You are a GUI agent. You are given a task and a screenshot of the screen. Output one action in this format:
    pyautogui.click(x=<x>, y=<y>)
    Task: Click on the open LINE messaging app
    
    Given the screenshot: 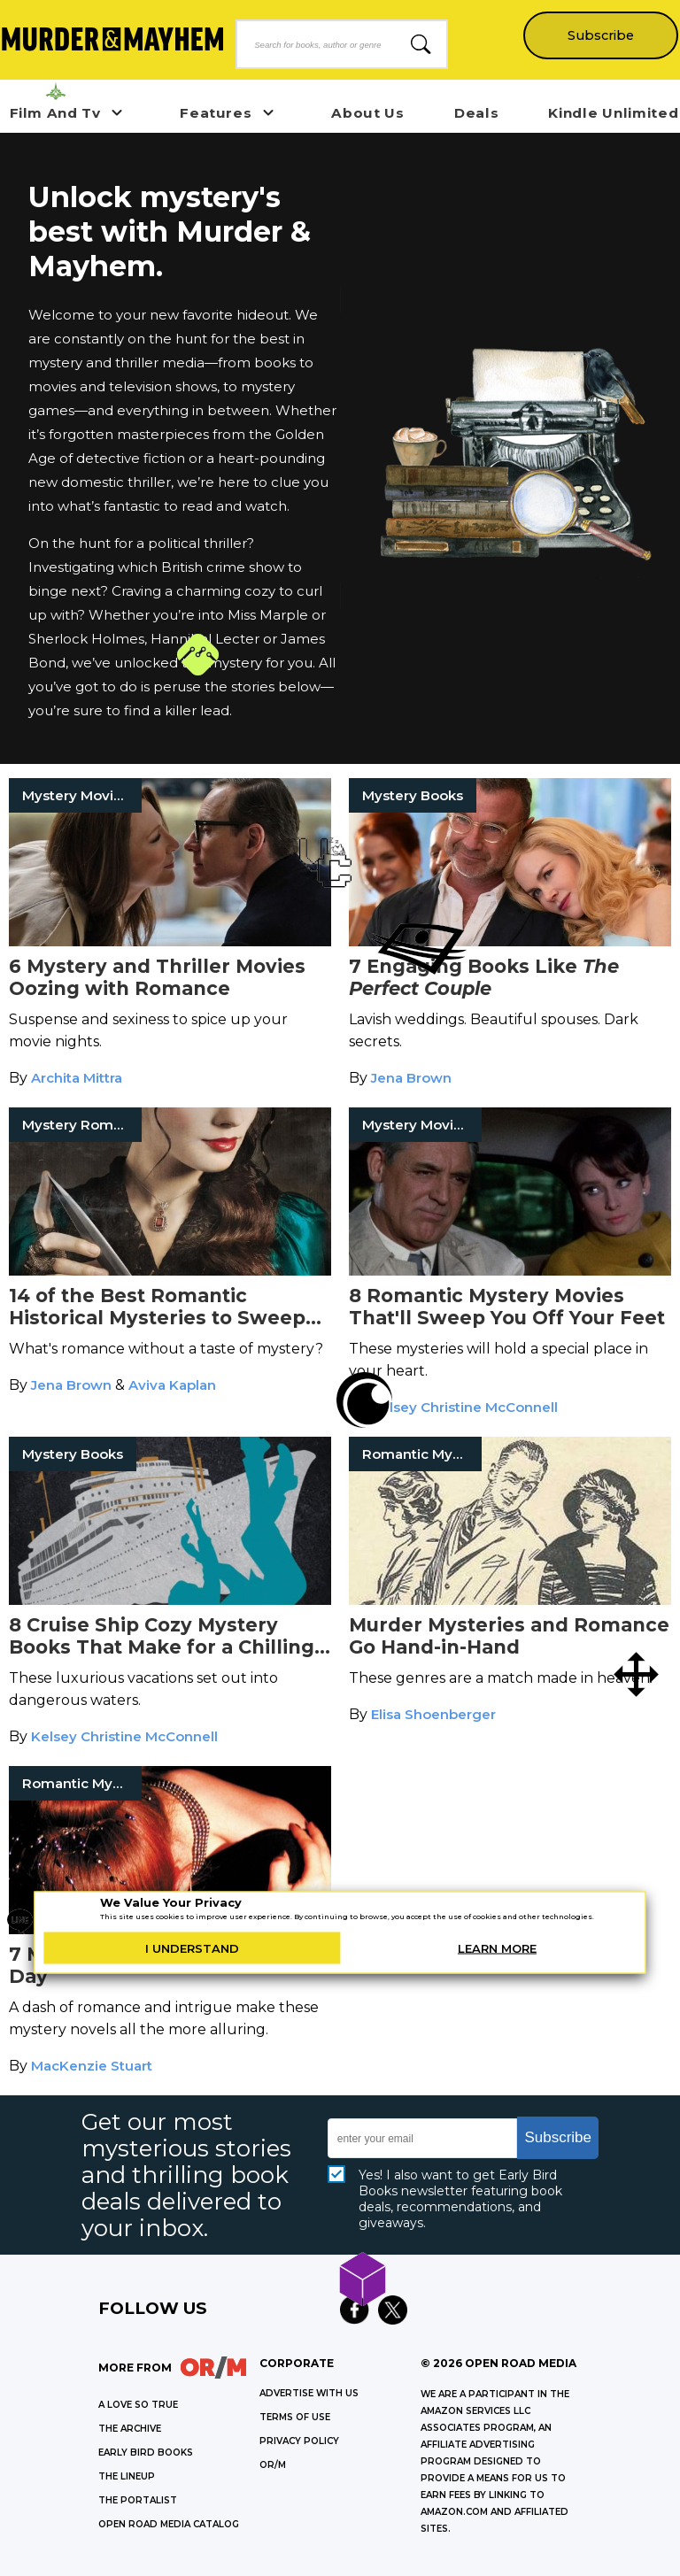 What is the action you would take?
    pyautogui.click(x=19, y=1921)
    